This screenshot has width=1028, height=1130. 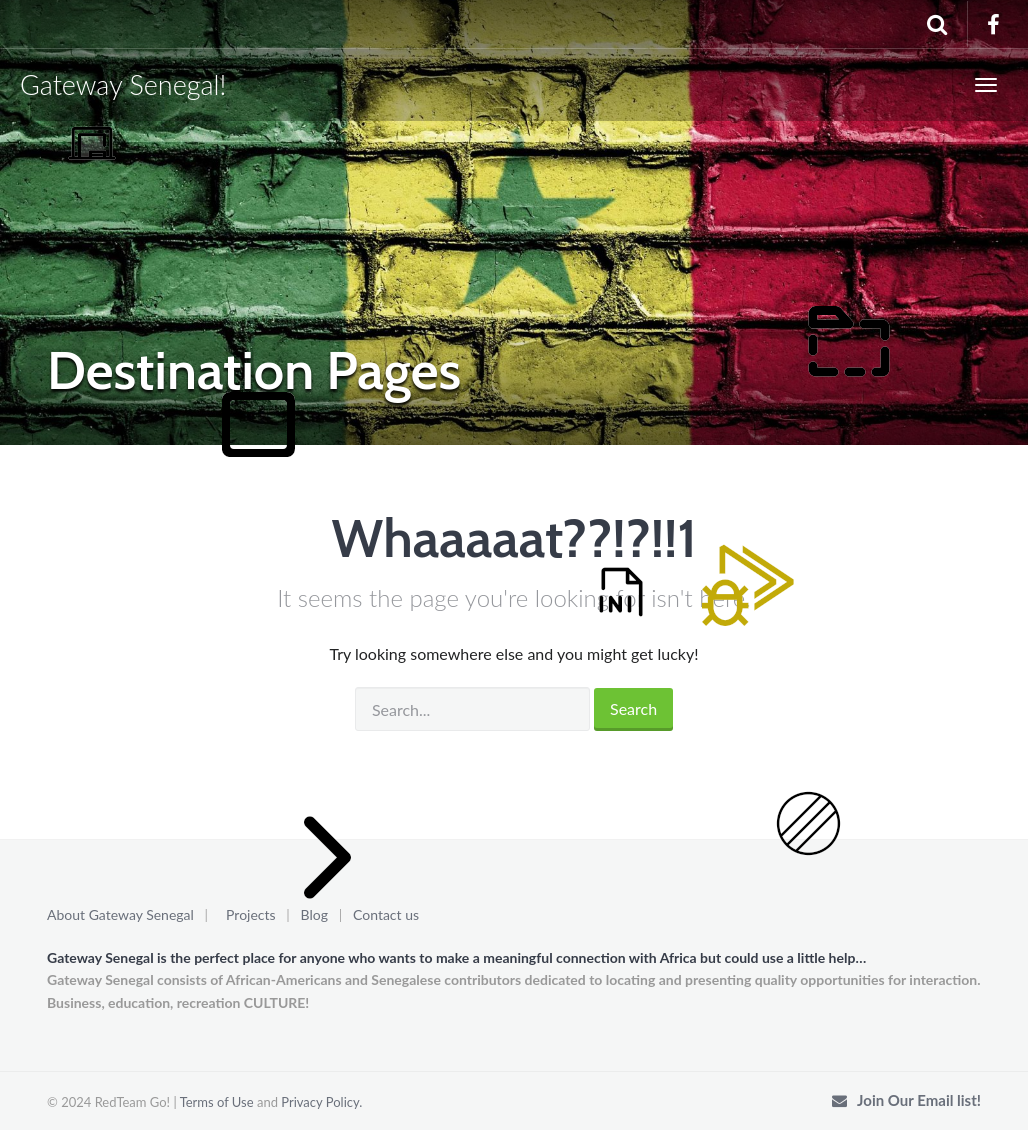 What do you see at coordinates (327, 857) in the screenshot?
I see `navigate to the next item or page` at bounding box center [327, 857].